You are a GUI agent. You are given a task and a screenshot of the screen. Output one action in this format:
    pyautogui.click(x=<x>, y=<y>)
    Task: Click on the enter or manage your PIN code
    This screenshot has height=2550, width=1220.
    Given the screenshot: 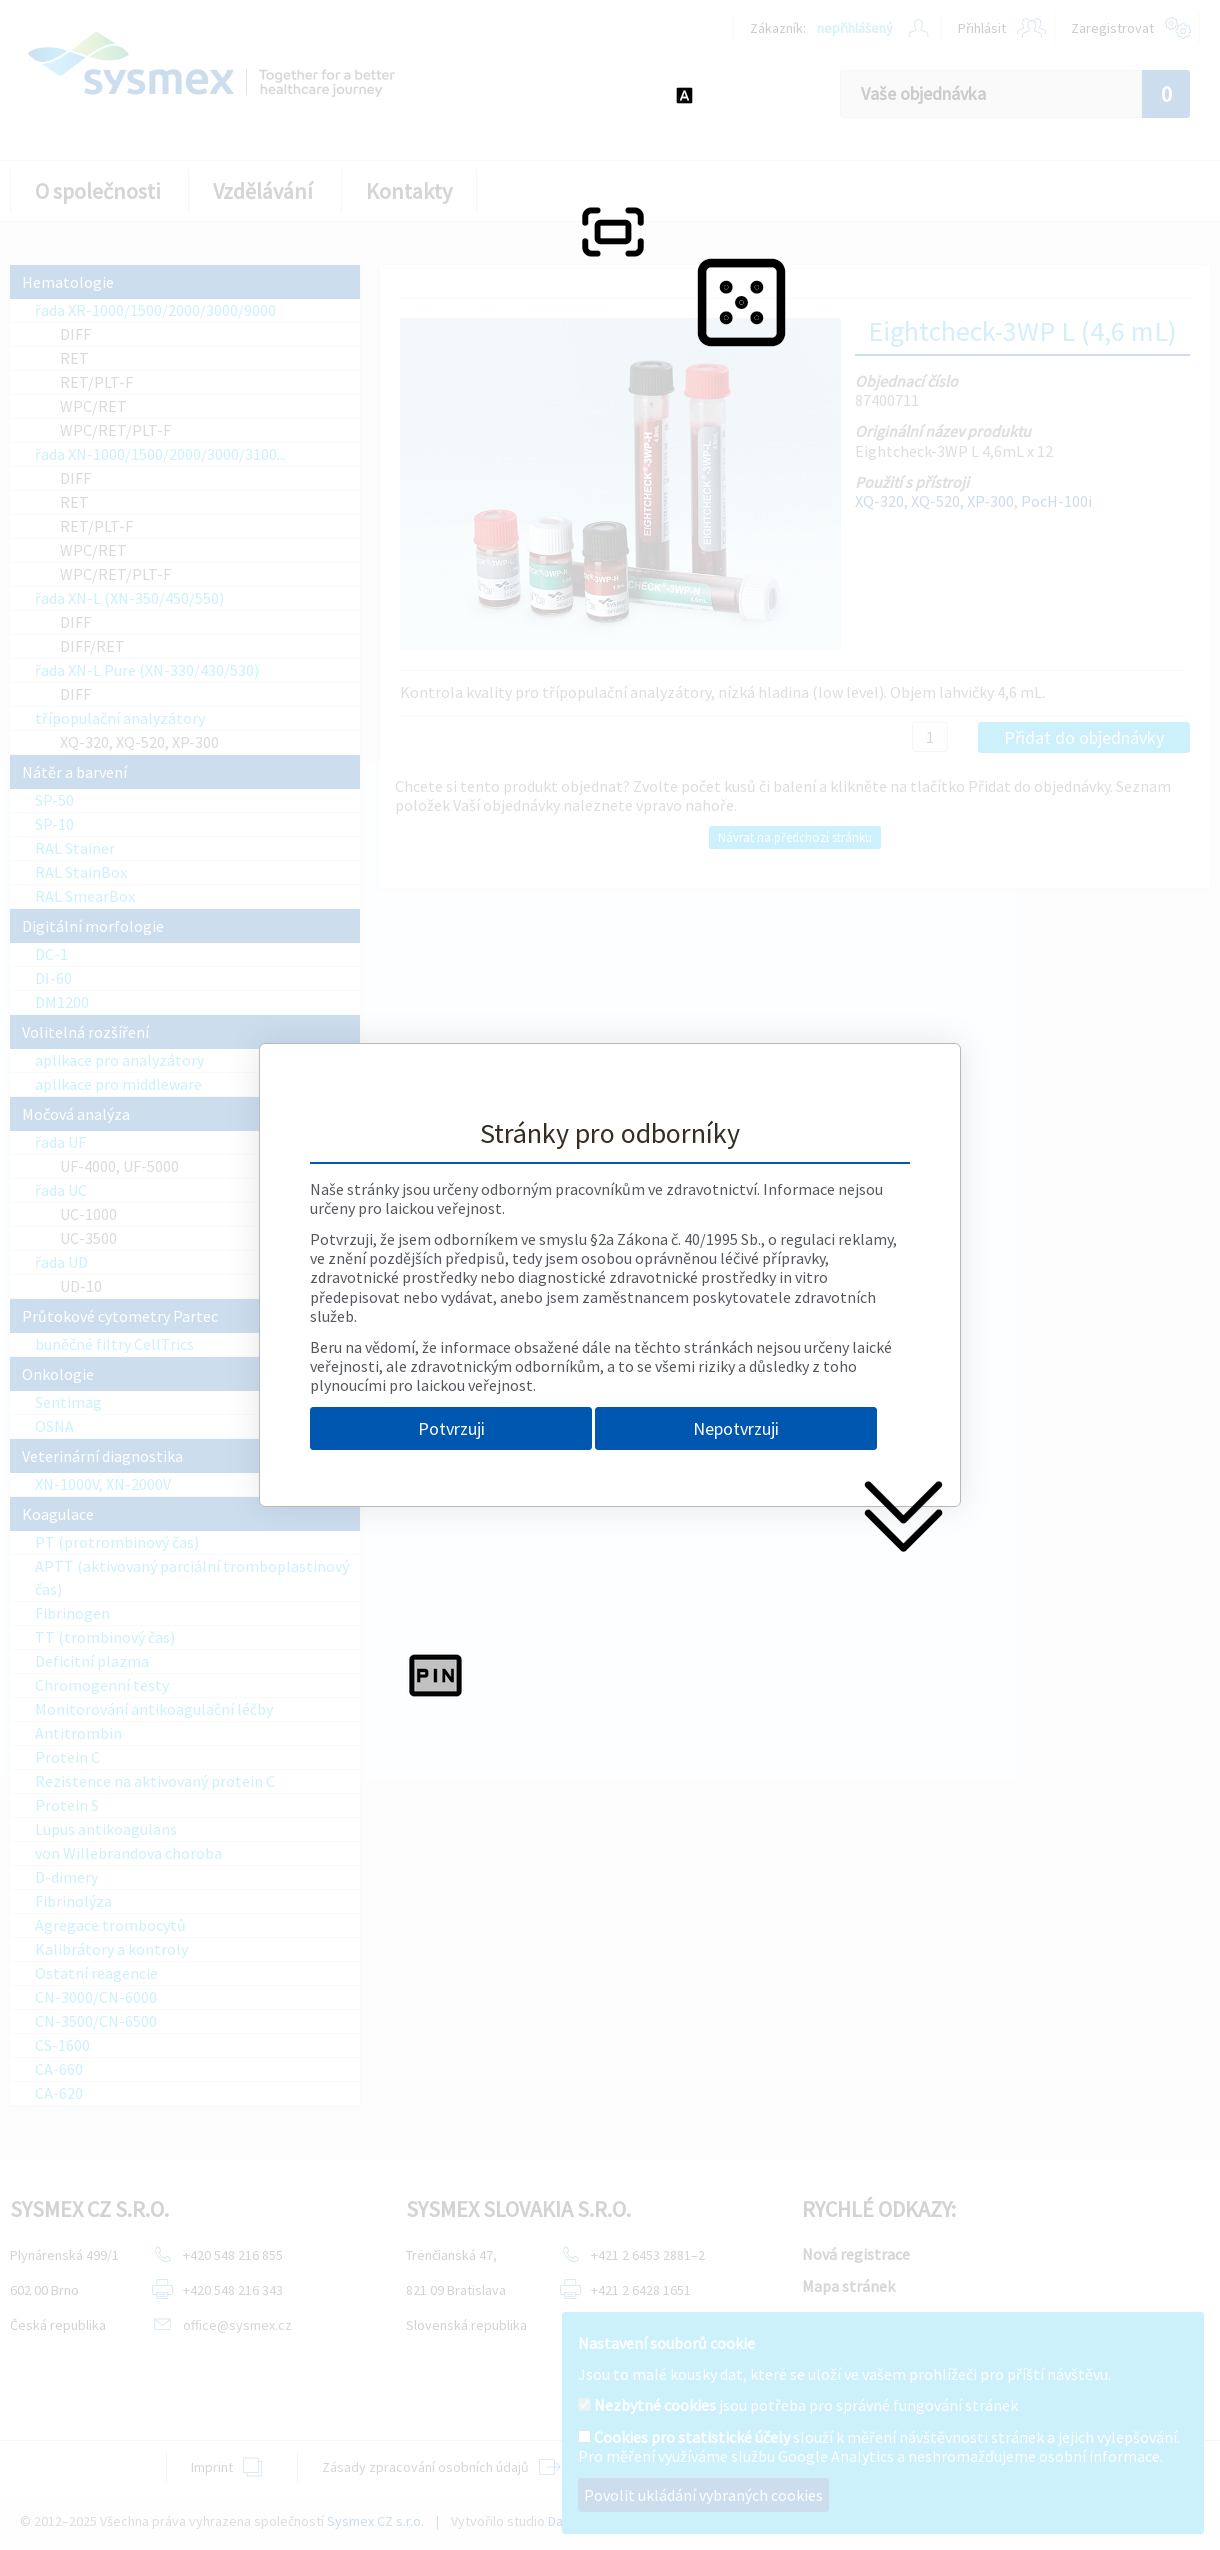 What is the action you would take?
    pyautogui.click(x=435, y=1675)
    